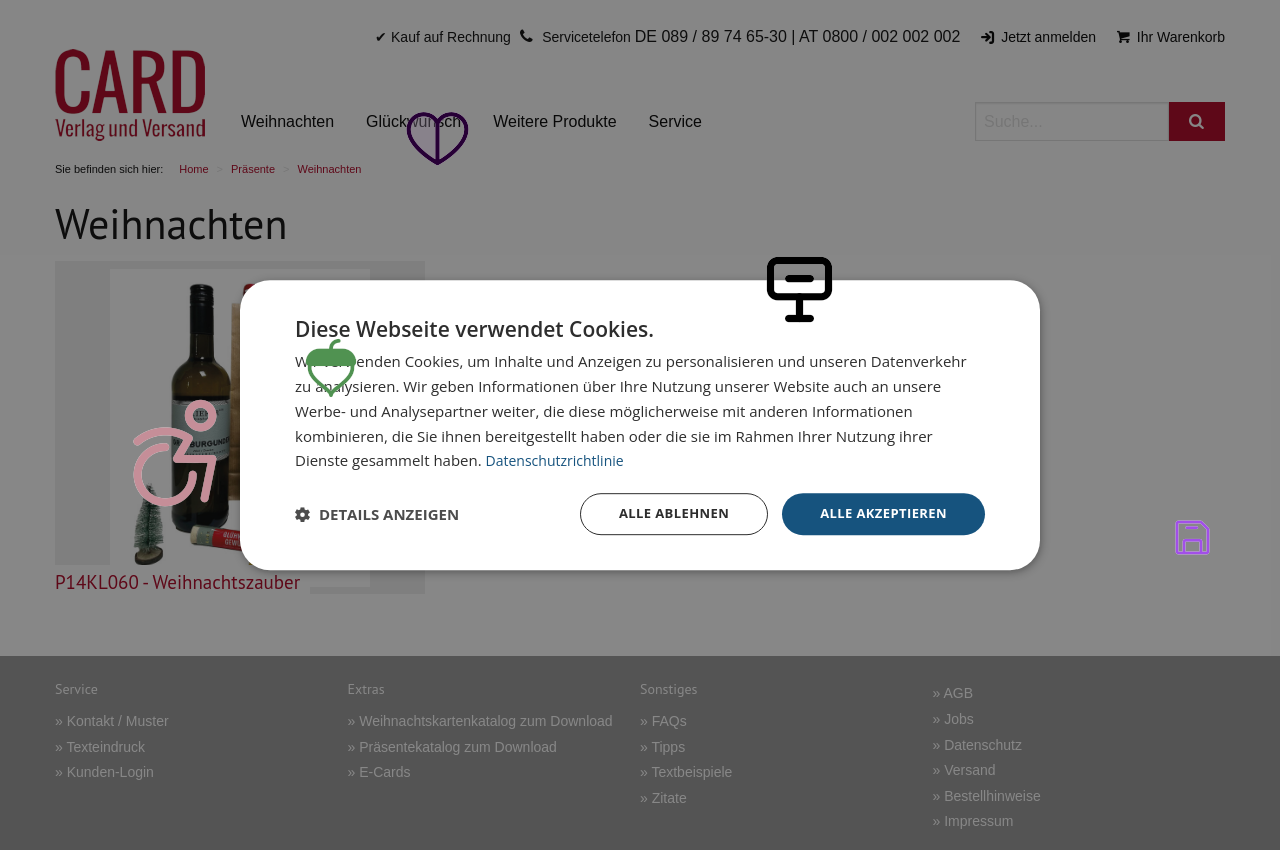 The height and width of the screenshot is (850, 1280). What do you see at coordinates (177, 455) in the screenshot?
I see `indicates wheelchair accessible route or facility` at bounding box center [177, 455].